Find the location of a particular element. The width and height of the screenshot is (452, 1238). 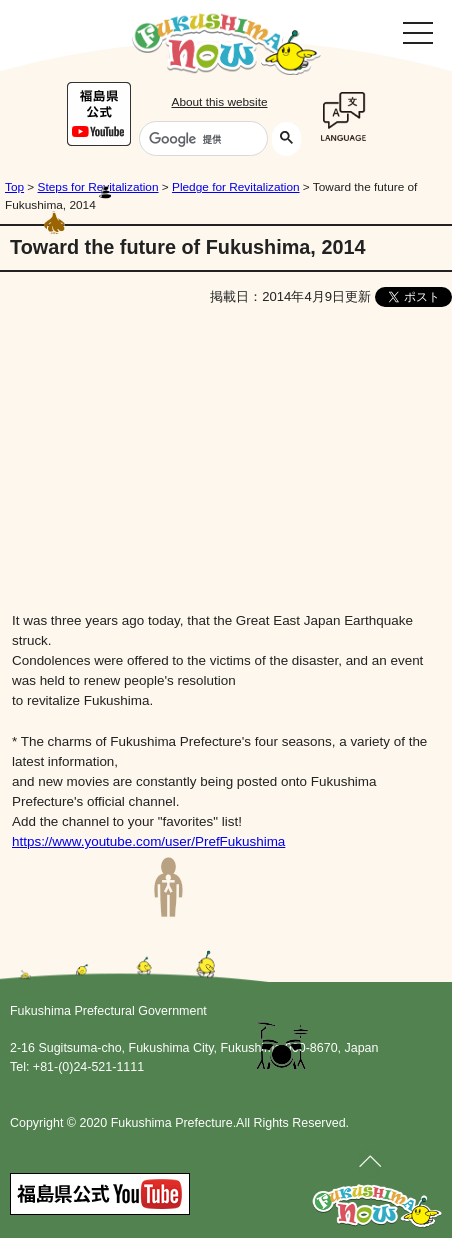

access drum or percussion instruments is located at coordinates (282, 1044).